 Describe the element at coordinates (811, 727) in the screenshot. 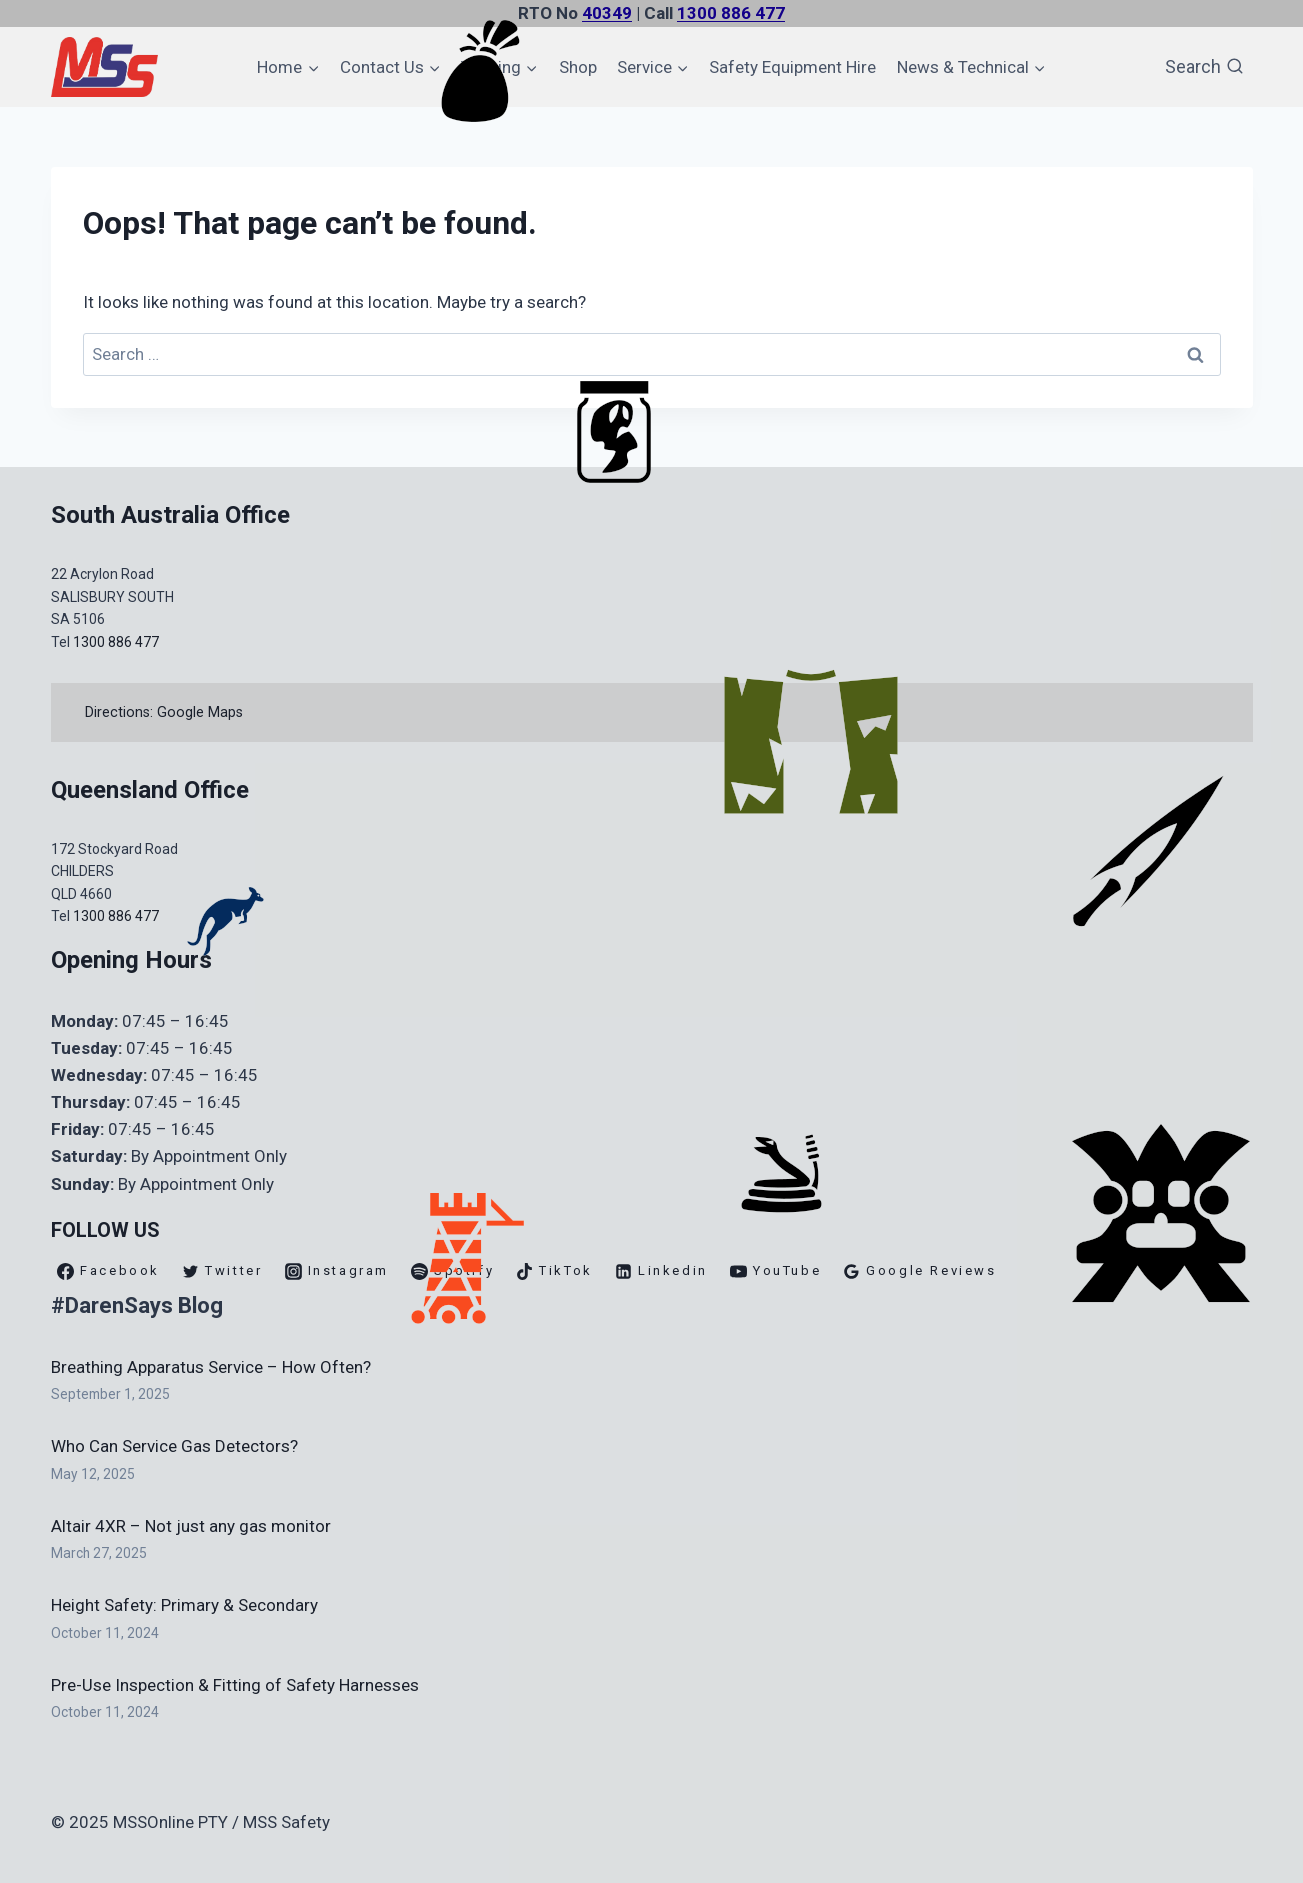

I see `indicates a dangerous terrain or obstacle ahead` at that location.